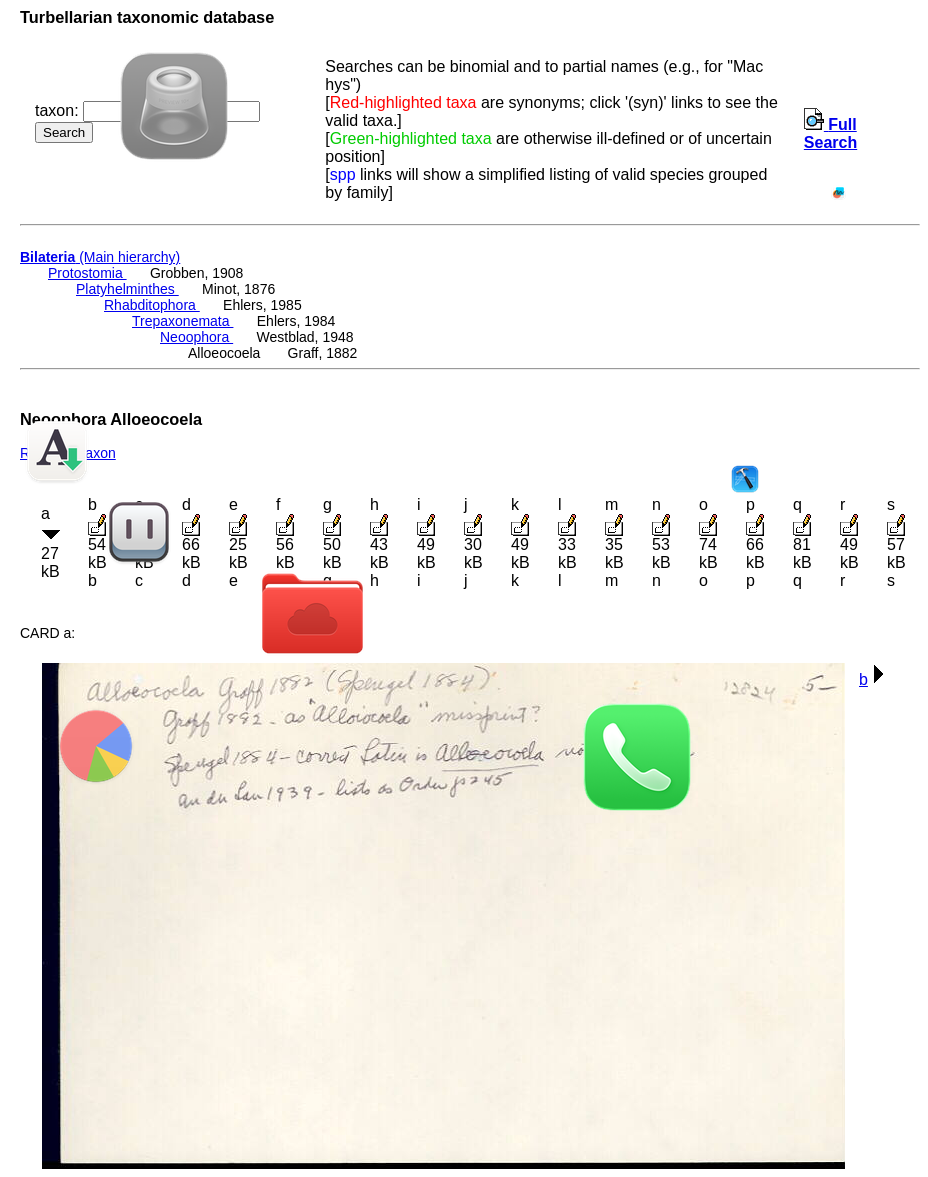  Describe the element at coordinates (139, 532) in the screenshot. I see `open aseprite pixel art editor` at that location.